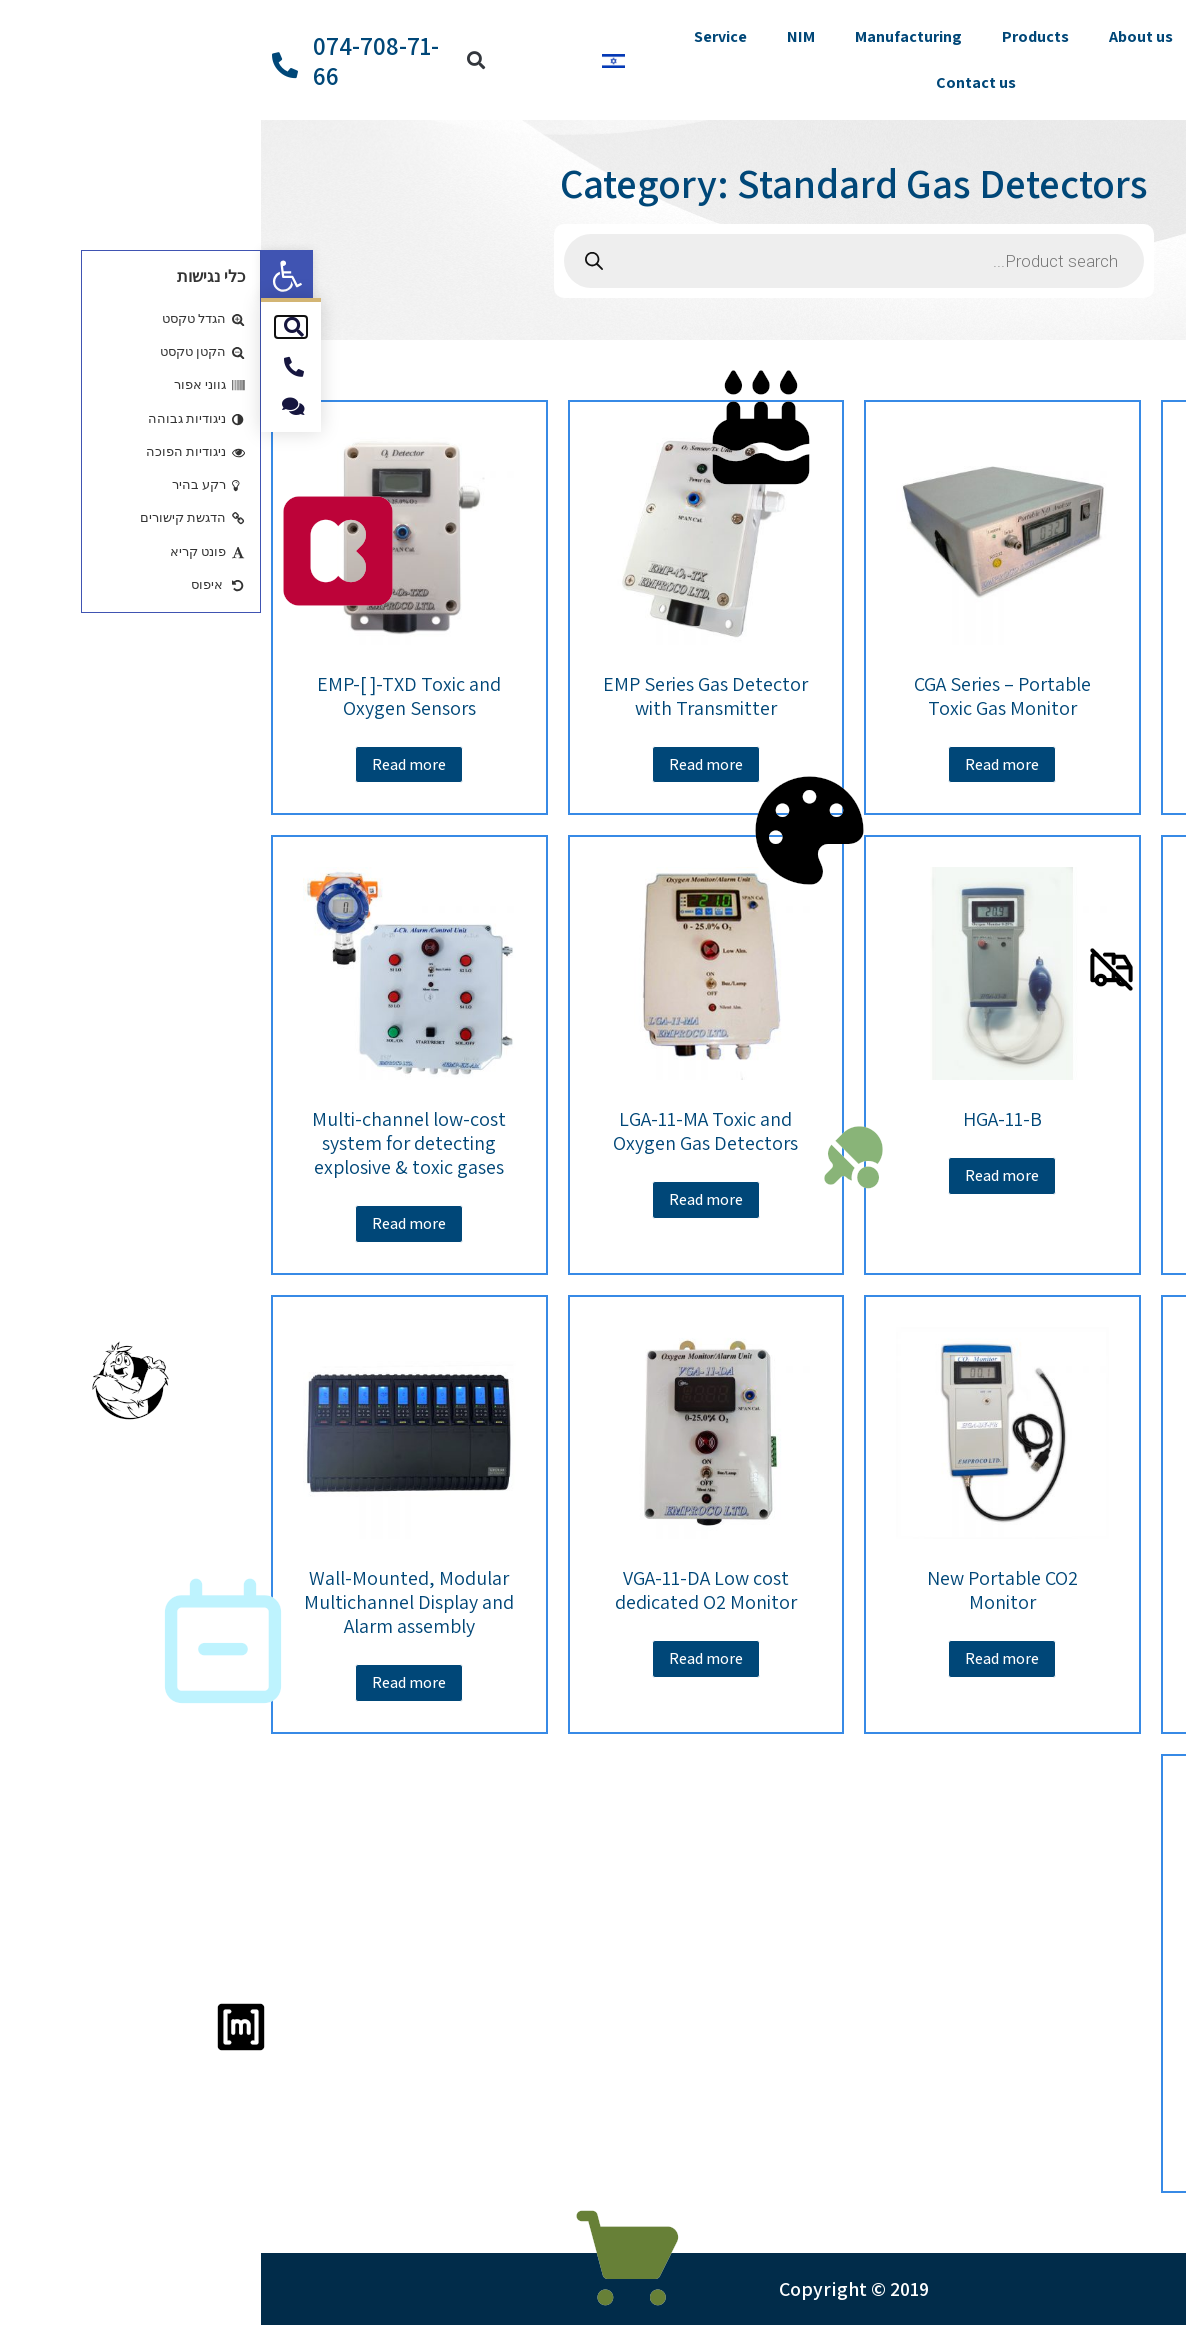  I want to click on remove an event from your calendar, so click(223, 1645).